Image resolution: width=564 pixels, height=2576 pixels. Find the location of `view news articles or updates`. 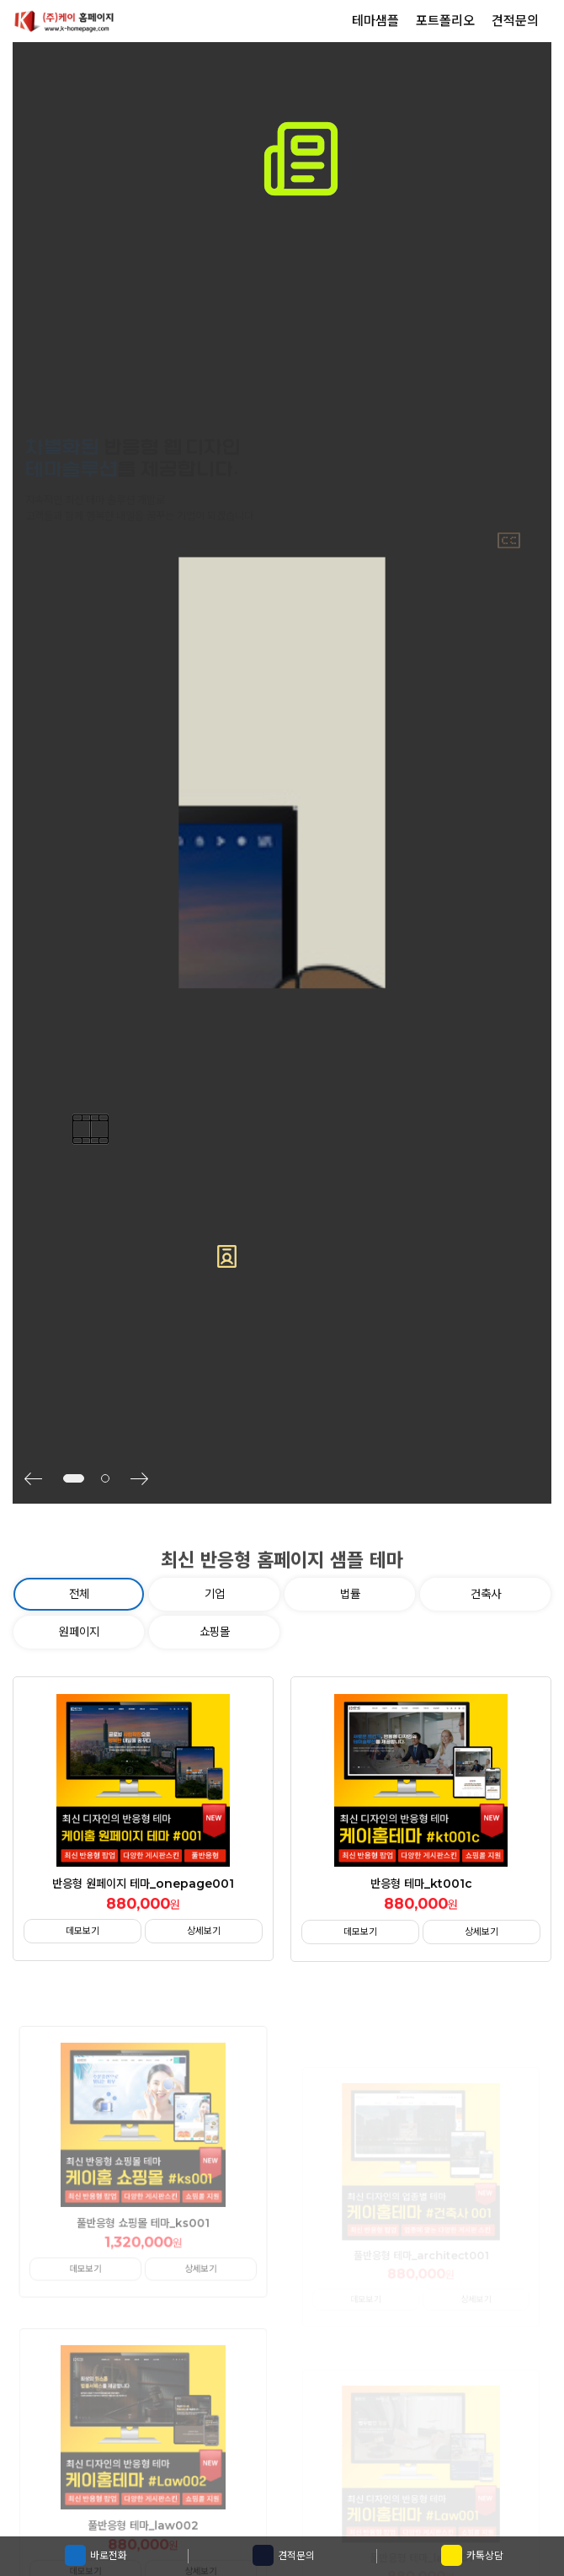

view news articles or updates is located at coordinates (301, 158).